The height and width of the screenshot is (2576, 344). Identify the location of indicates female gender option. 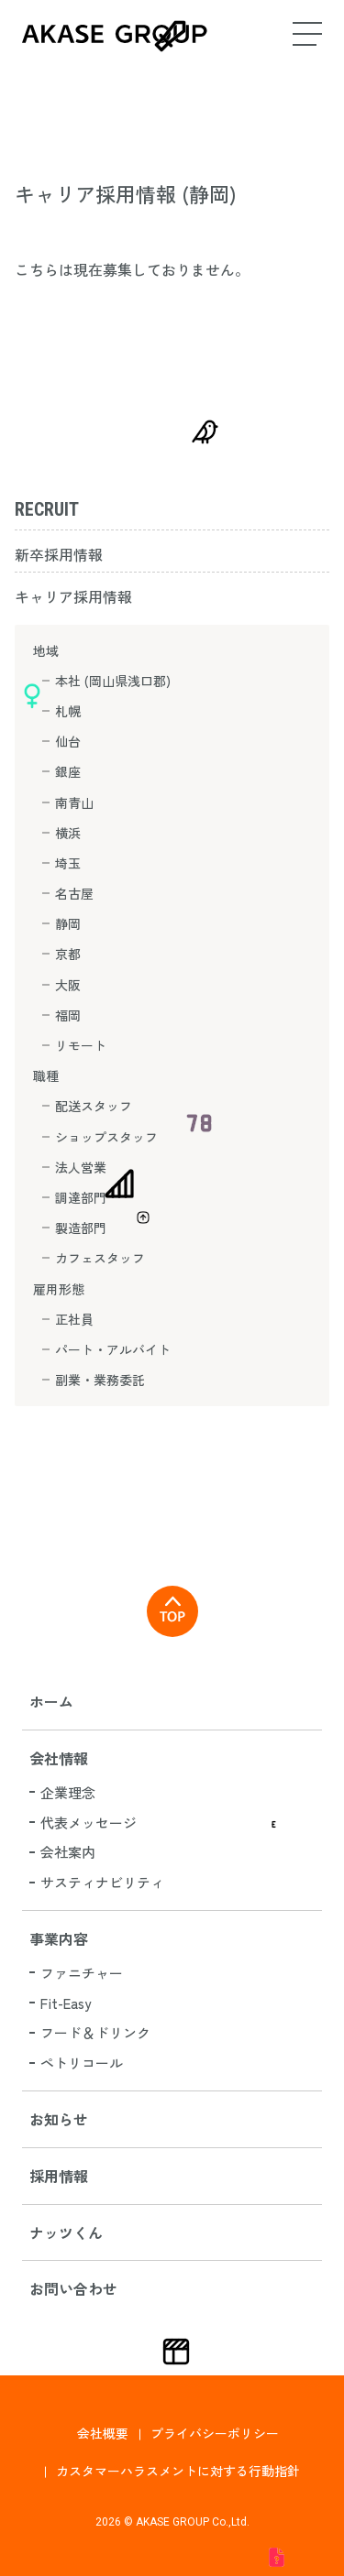
(32, 695).